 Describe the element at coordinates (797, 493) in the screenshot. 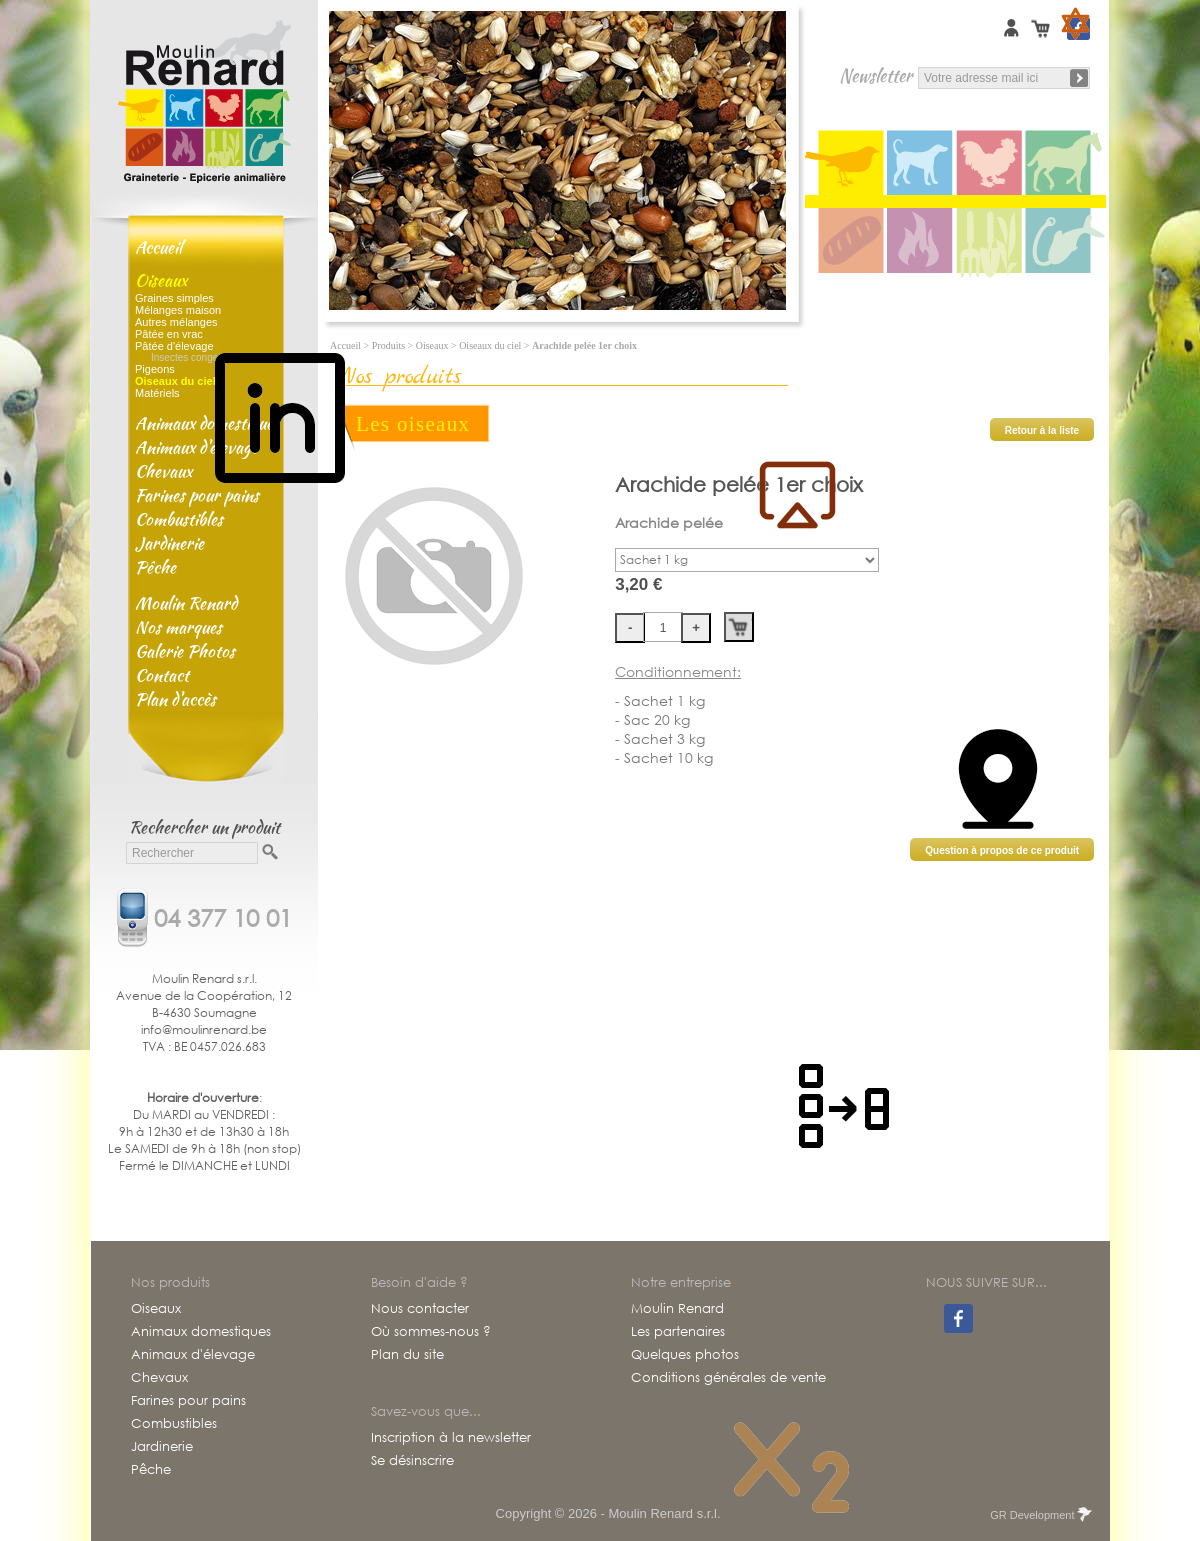

I see `stream content to an external display via airplay` at that location.